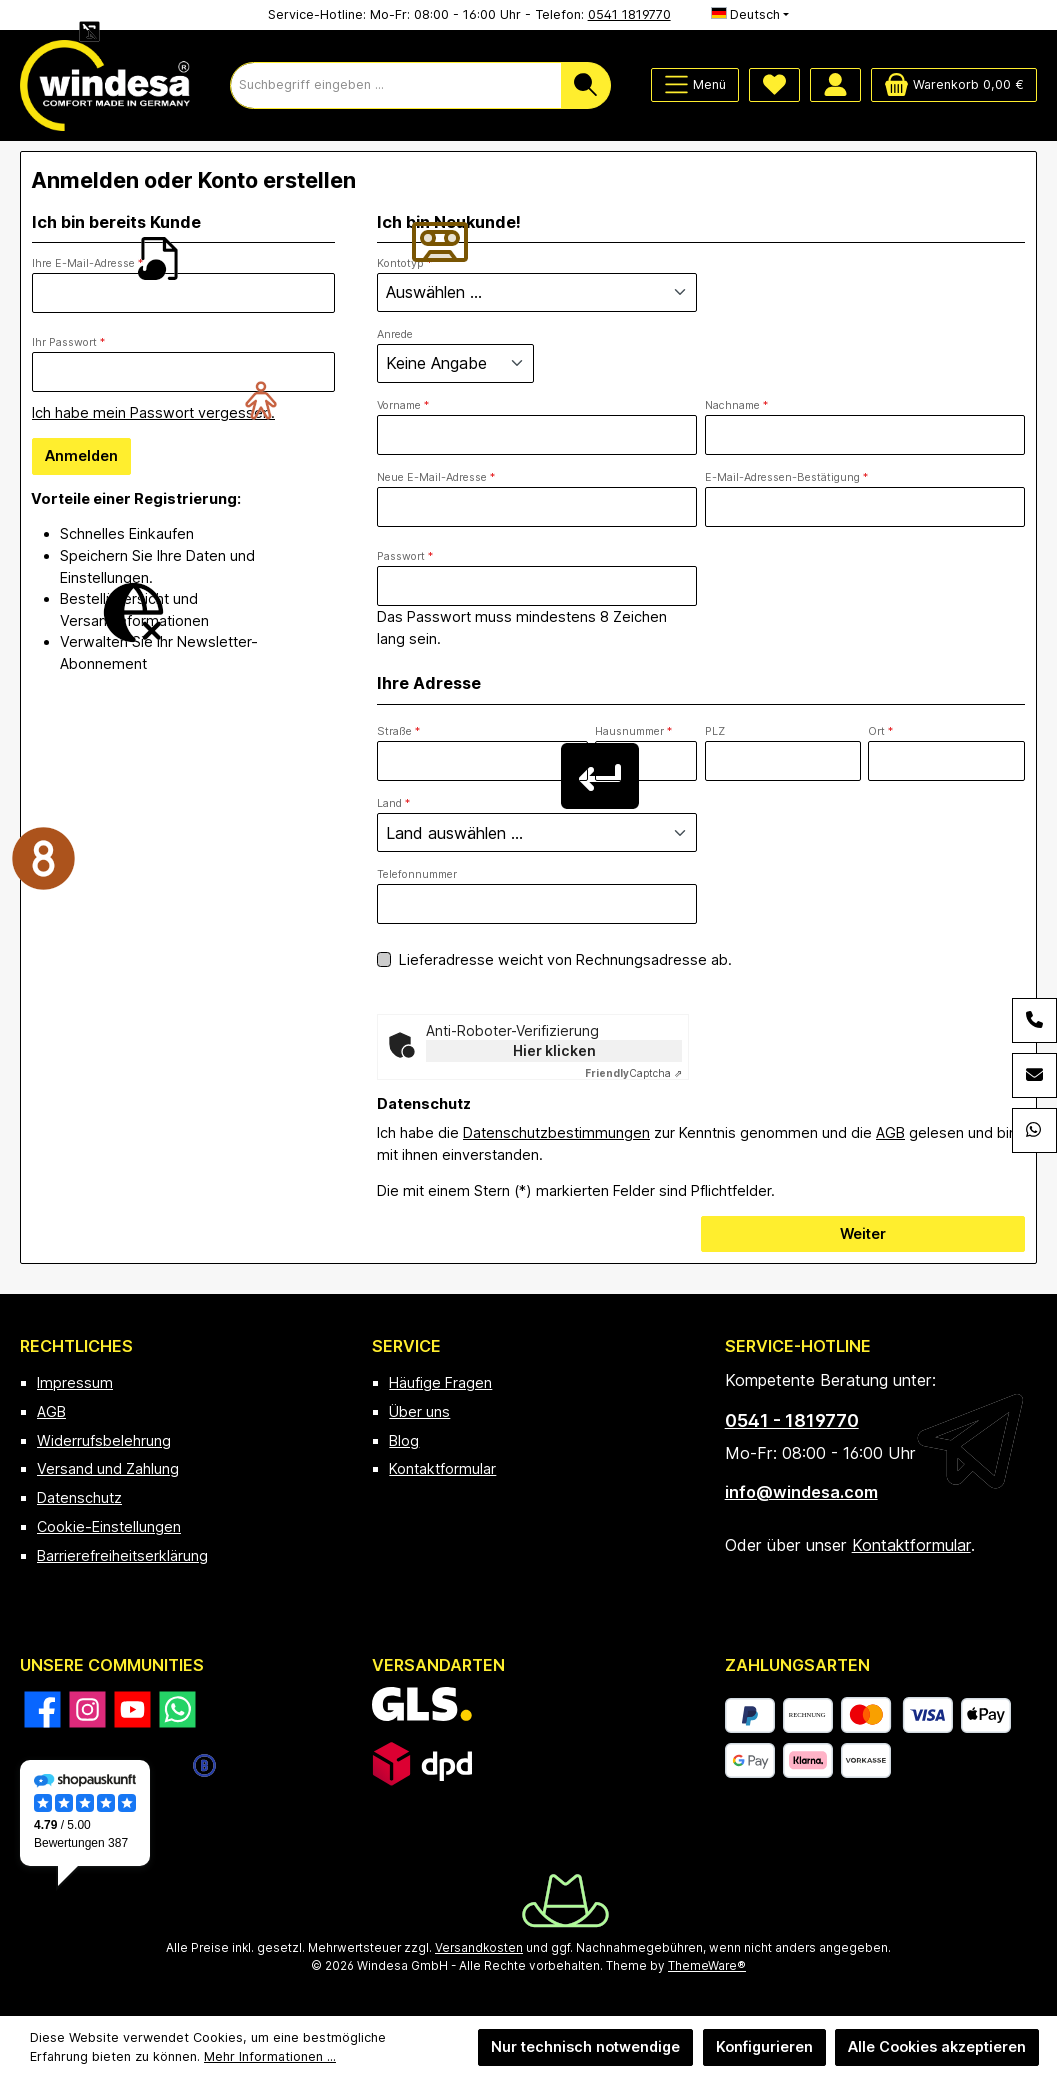  I want to click on disable text formatting, so click(89, 31).